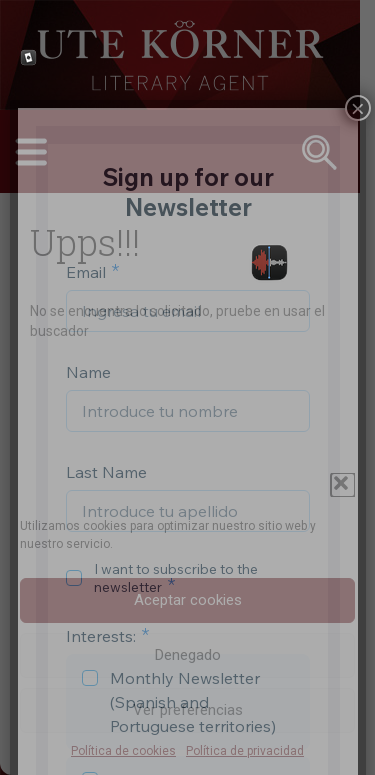  What do you see at coordinates (269, 262) in the screenshot?
I see `open the sound recorder app` at bounding box center [269, 262].